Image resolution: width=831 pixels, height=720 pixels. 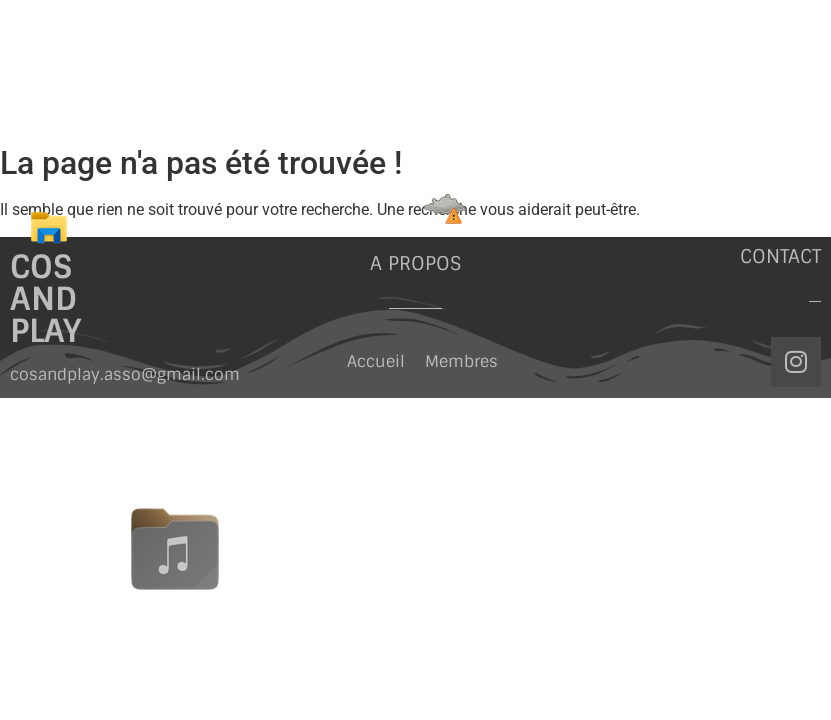 What do you see at coordinates (175, 549) in the screenshot?
I see `open your music folder` at bounding box center [175, 549].